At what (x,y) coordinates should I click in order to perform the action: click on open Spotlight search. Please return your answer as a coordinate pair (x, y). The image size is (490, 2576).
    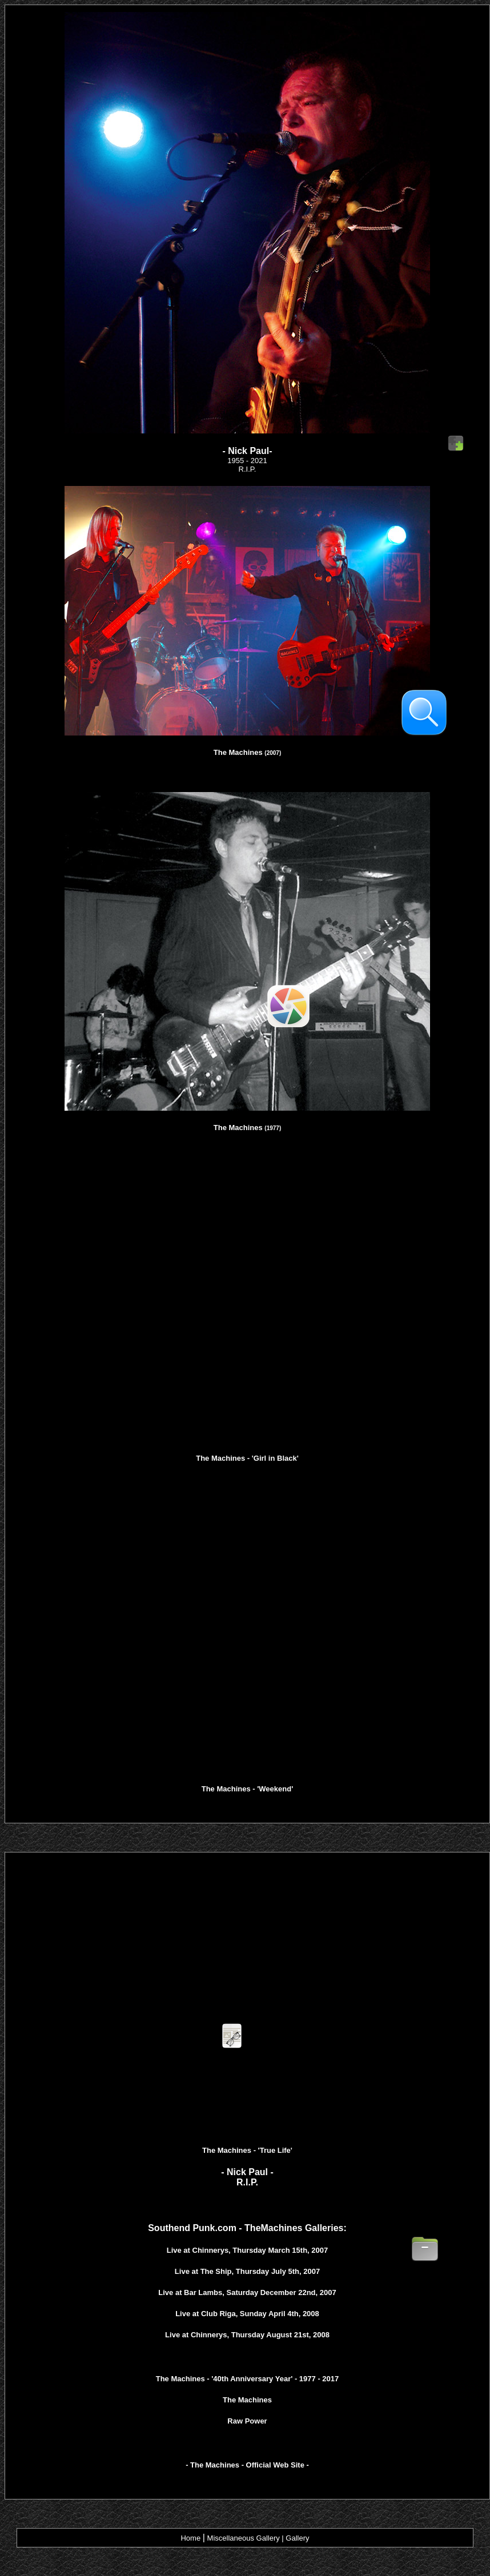
    Looking at the image, I should click on (424, 712).